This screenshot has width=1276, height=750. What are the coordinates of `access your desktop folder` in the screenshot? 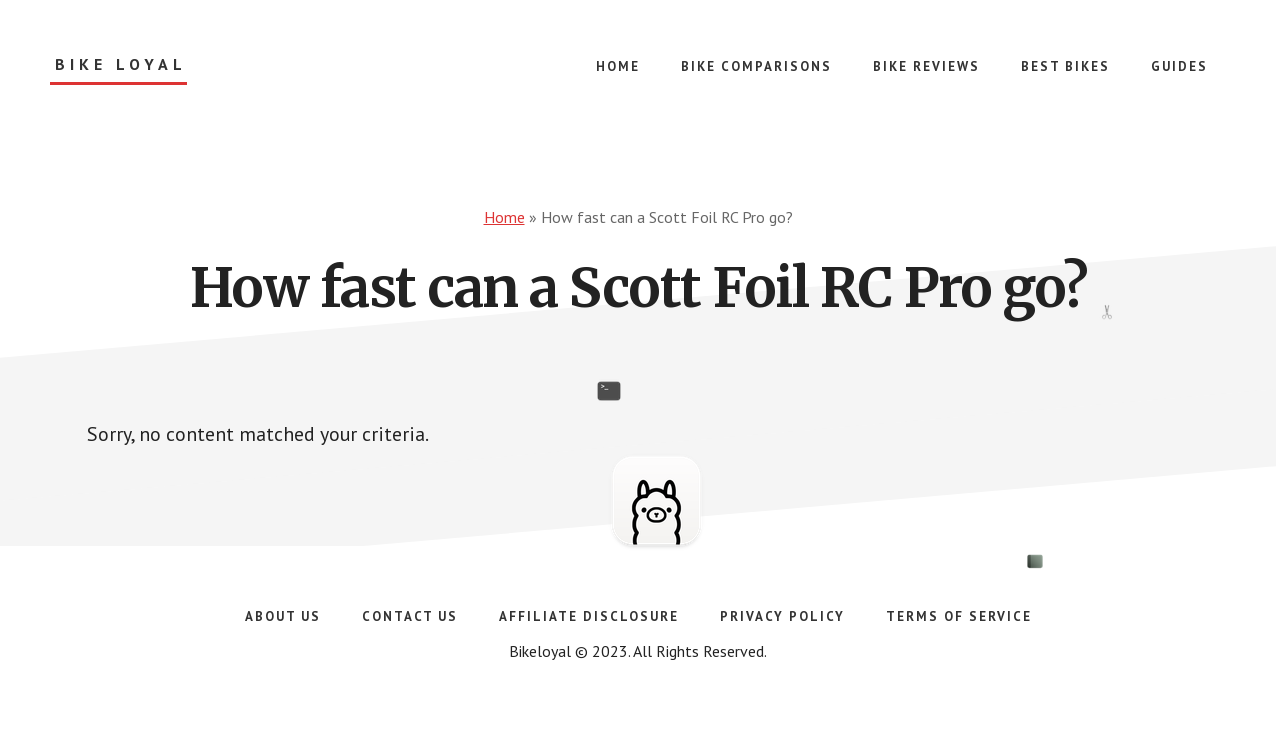 It's located at (1035, 561).